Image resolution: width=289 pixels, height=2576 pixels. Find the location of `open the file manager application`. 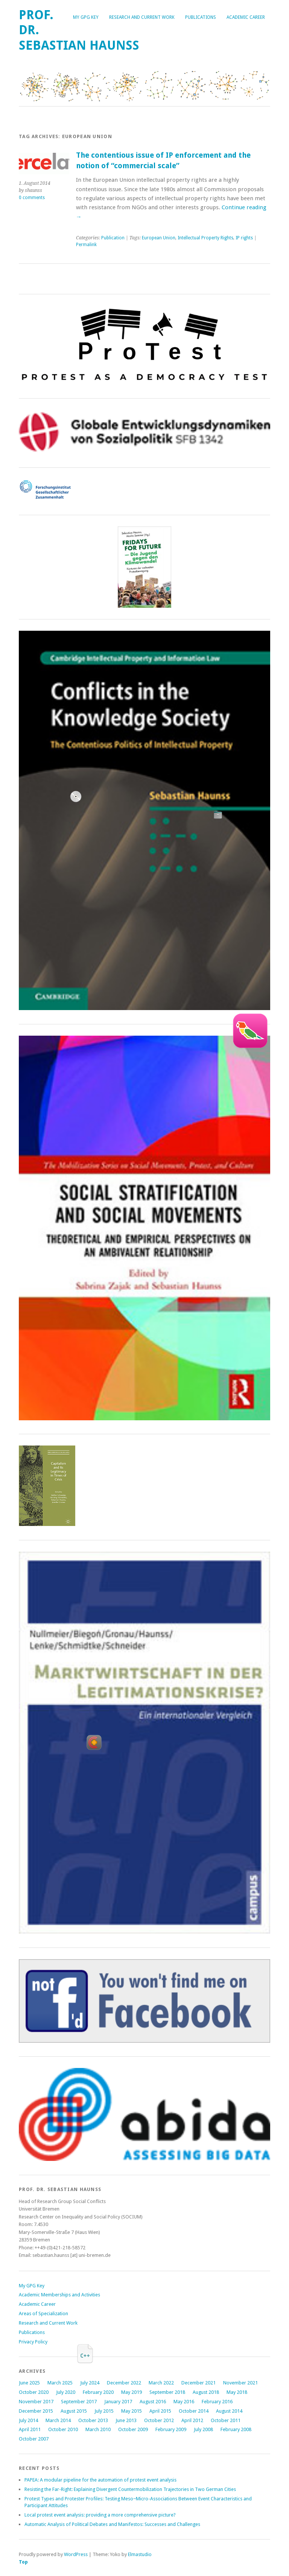

open the file manager application is located at coordinates (218, 815).